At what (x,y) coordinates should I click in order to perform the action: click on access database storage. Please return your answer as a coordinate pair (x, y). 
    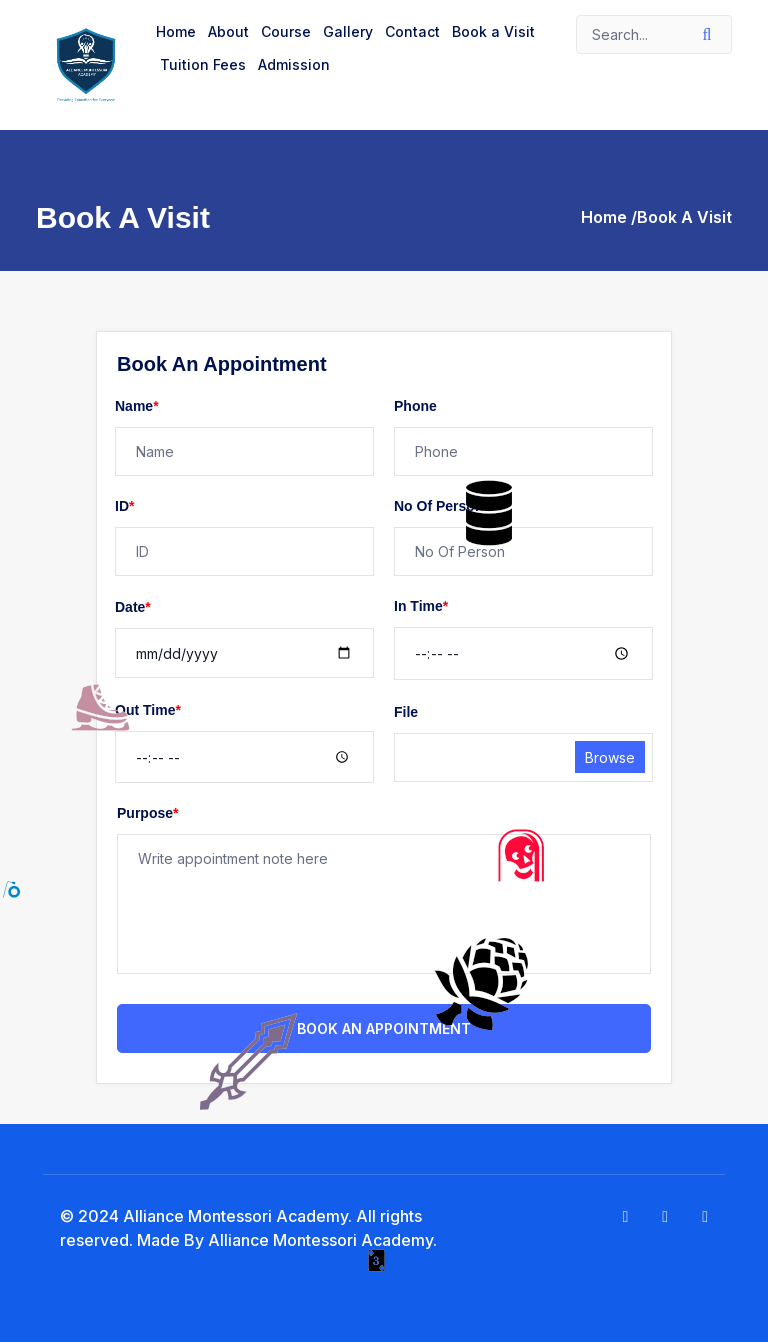
    Looking at the image, I should click on (489, 513).